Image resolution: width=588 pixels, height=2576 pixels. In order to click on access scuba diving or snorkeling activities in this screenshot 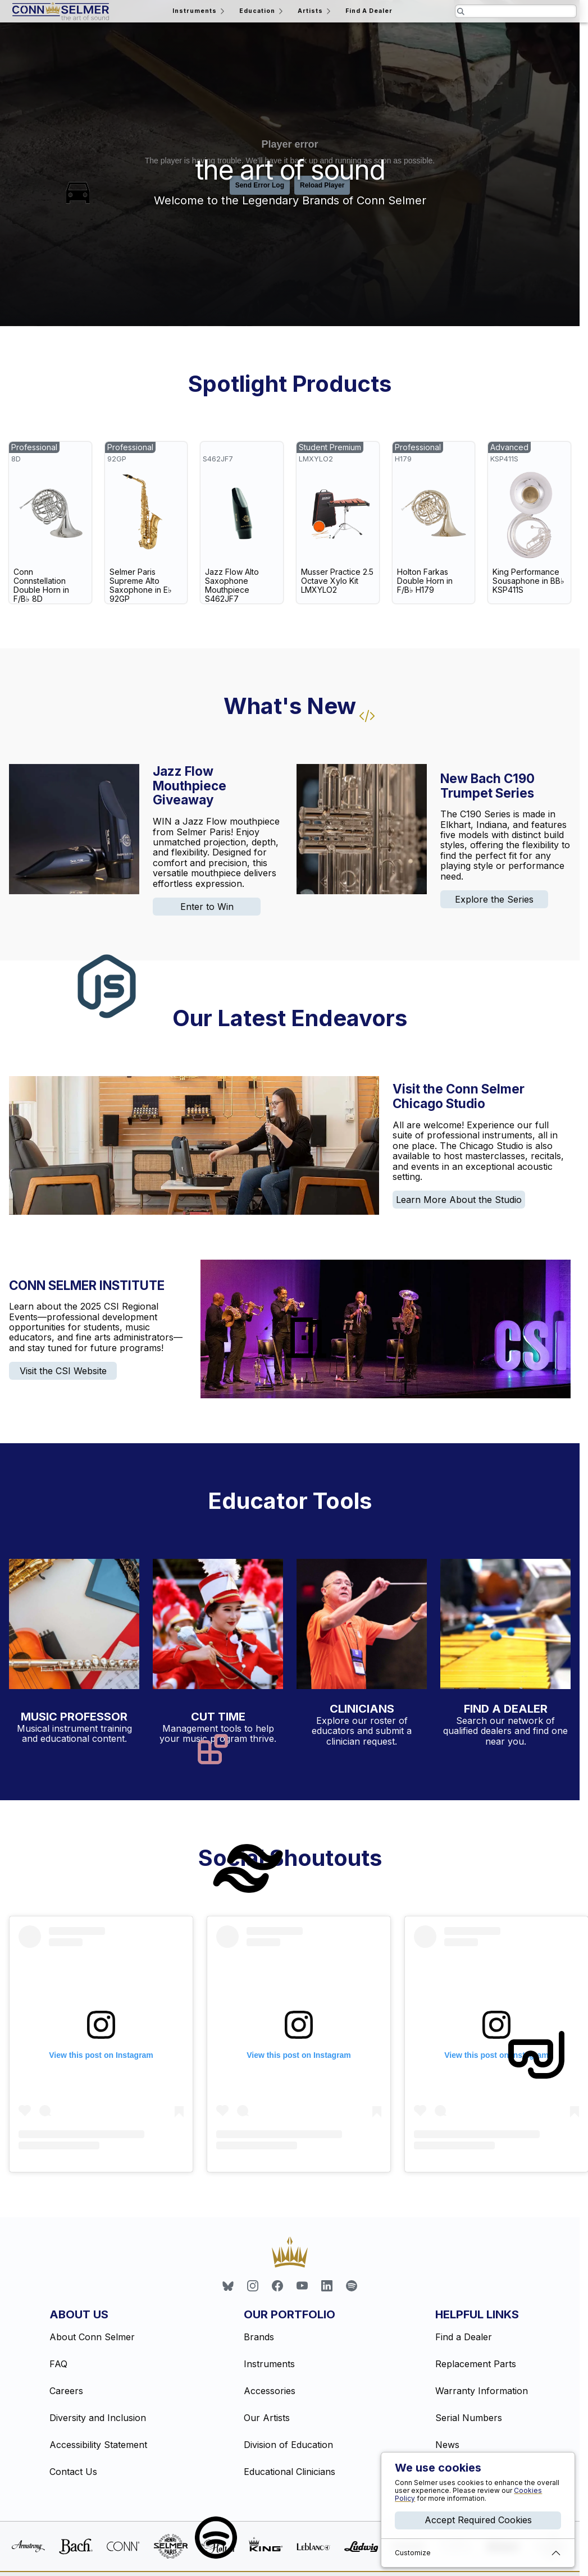, I will do `click(536, 2056)`.